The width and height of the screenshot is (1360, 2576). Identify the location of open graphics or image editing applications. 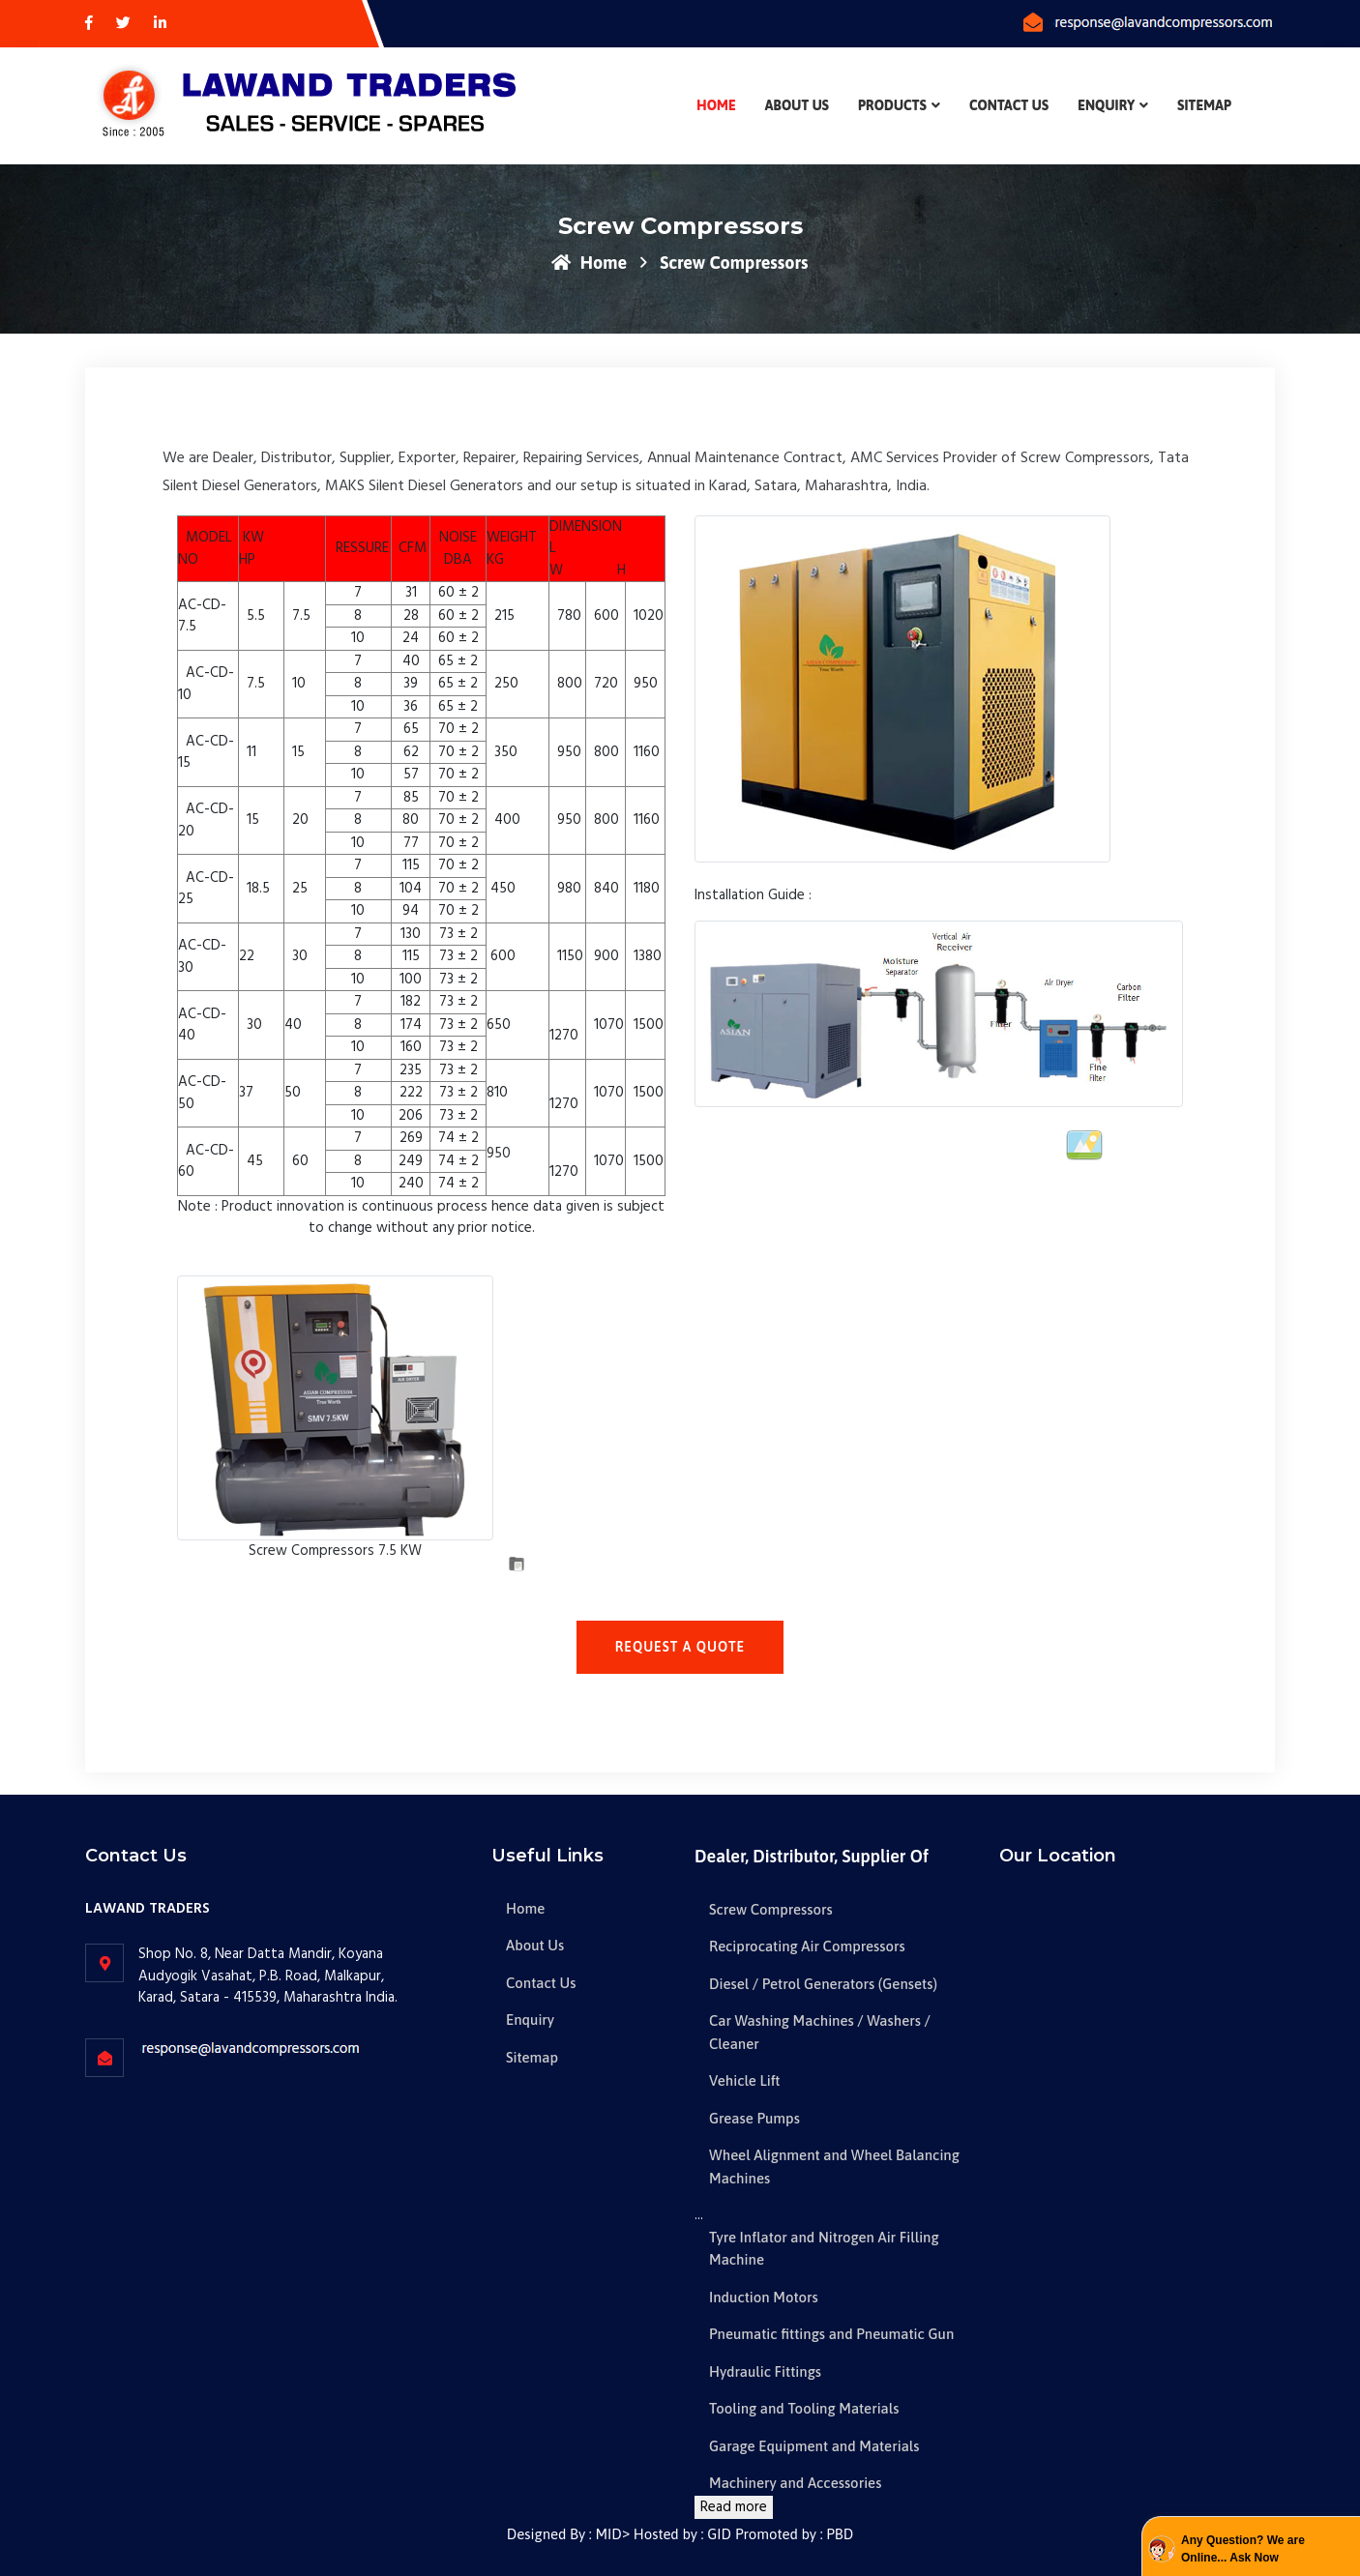
(1084, 1145).